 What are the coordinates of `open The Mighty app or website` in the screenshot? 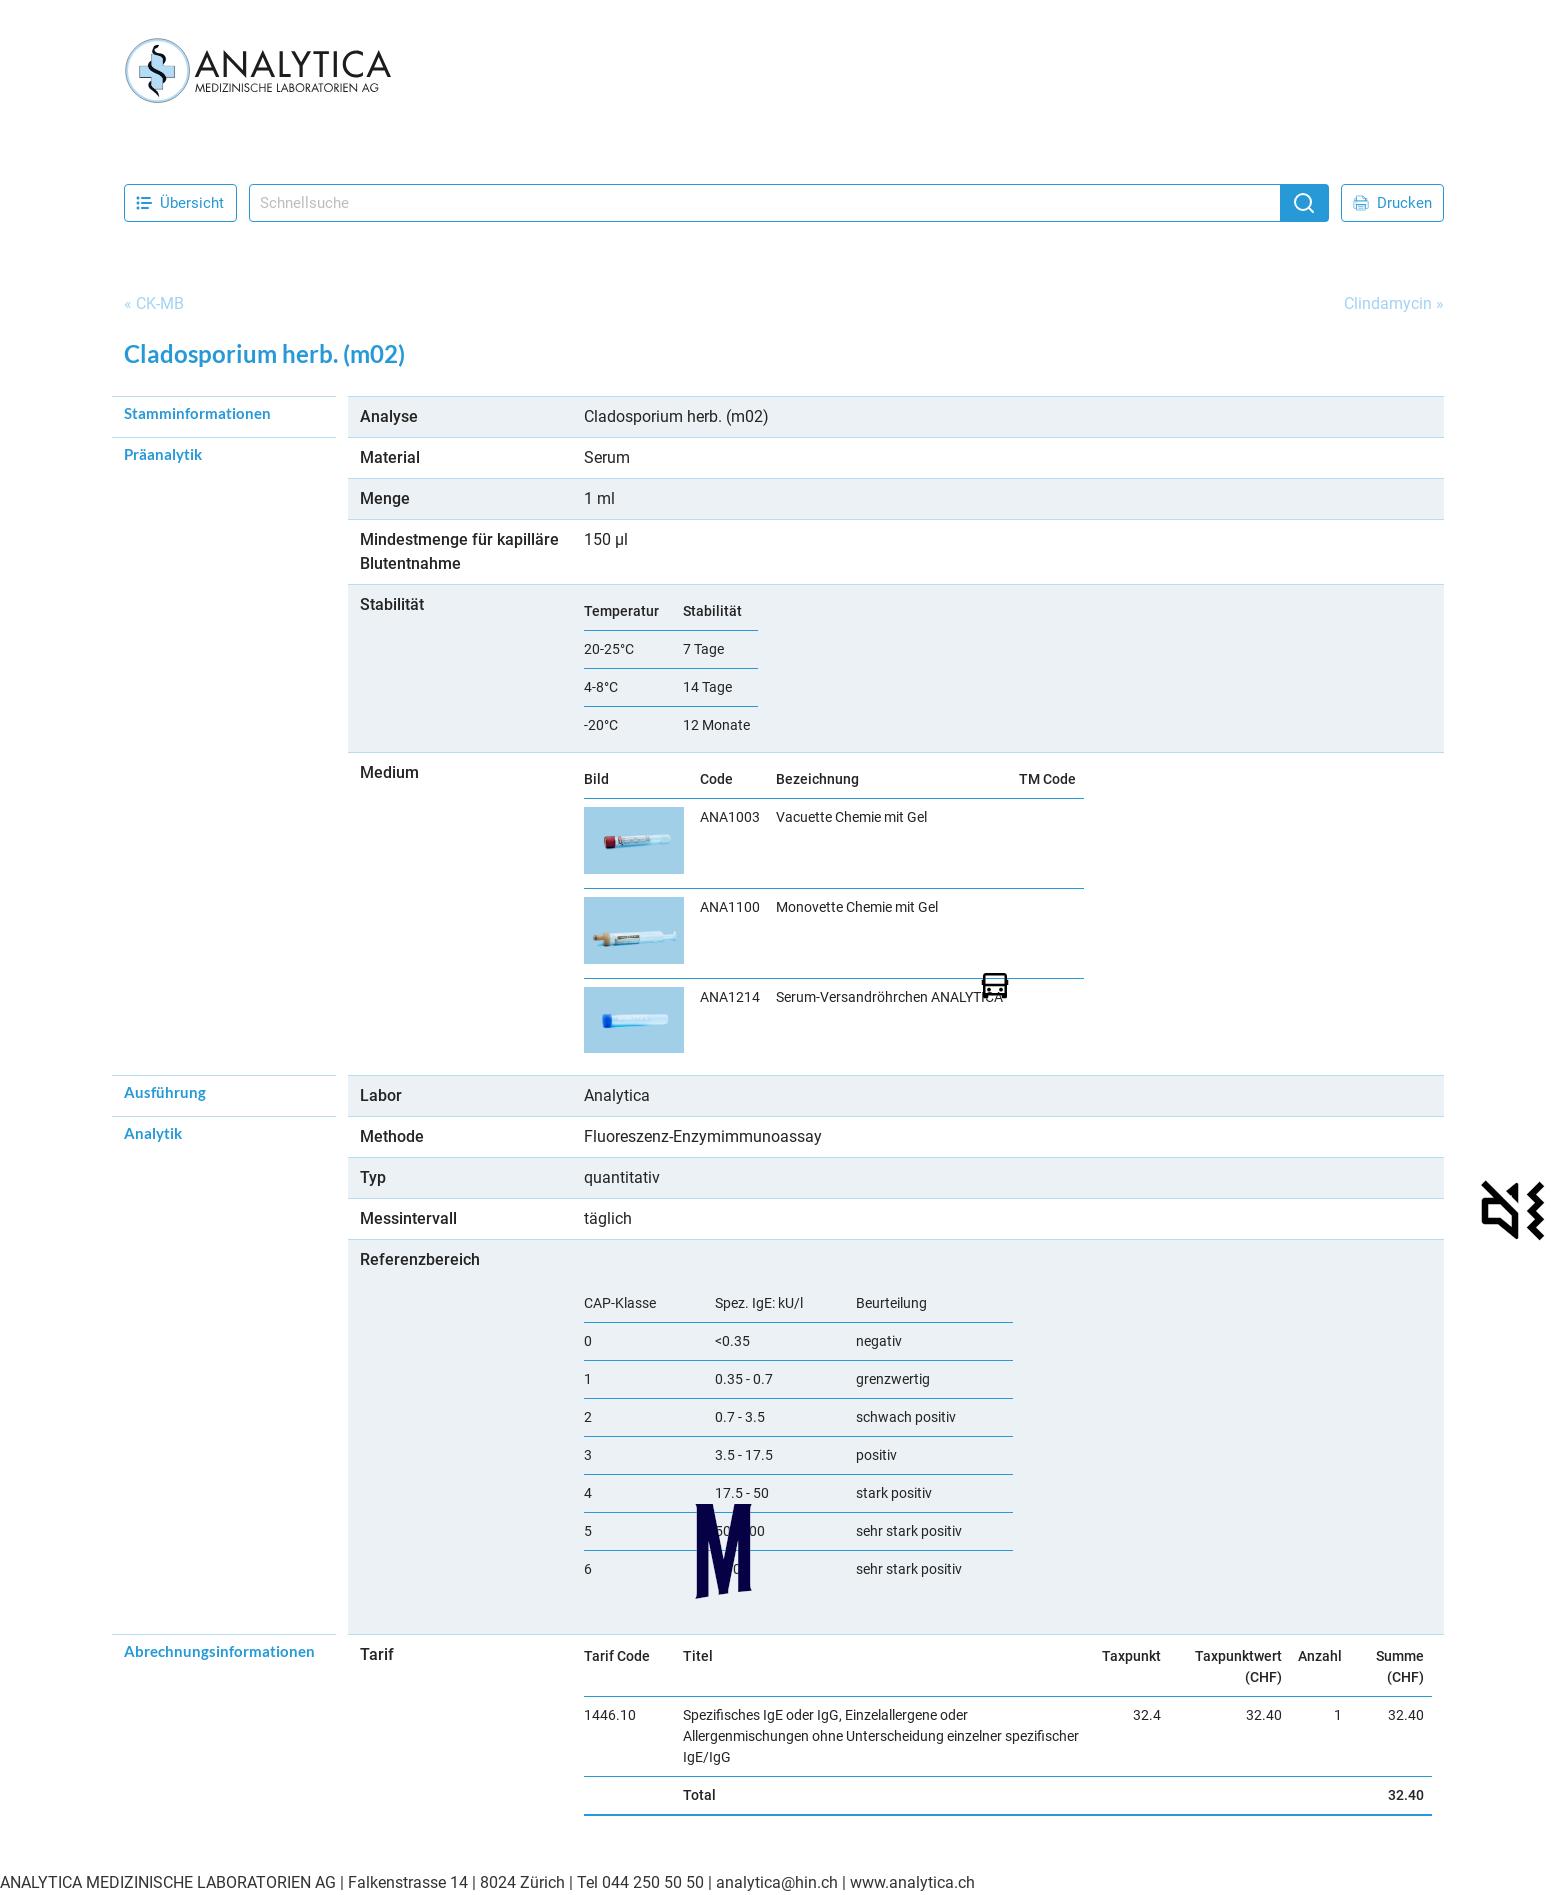 It's located at (723, 1551).